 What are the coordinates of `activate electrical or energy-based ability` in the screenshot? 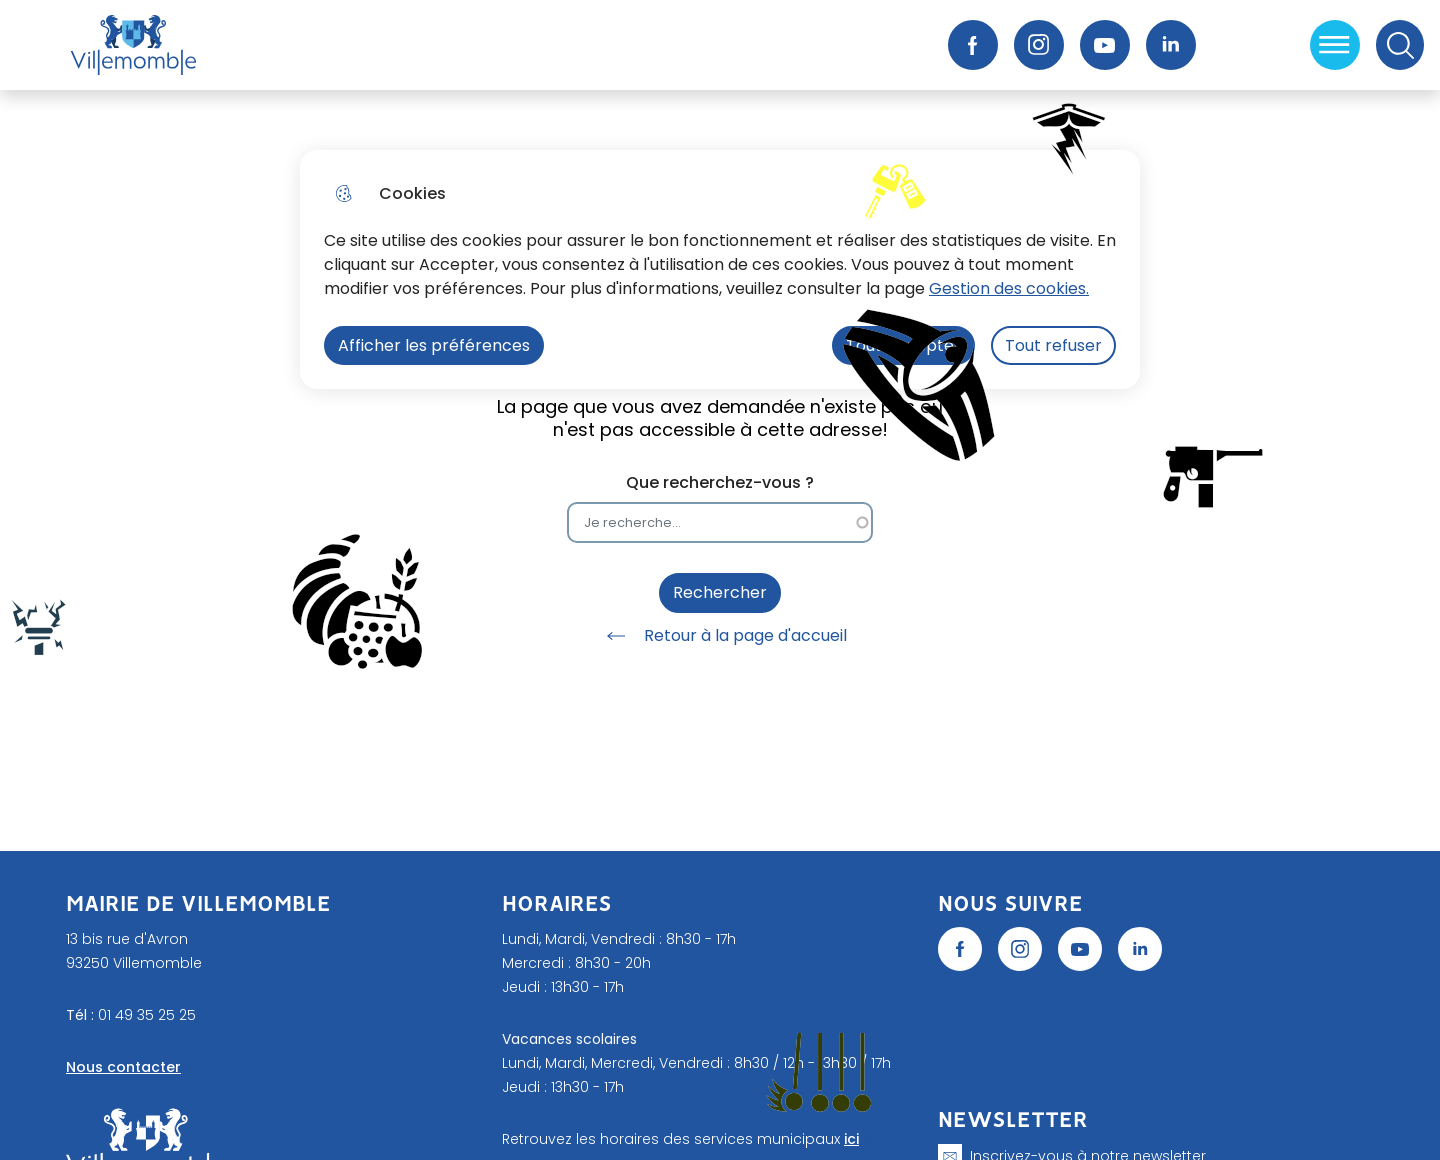 It's located at (39, 628).